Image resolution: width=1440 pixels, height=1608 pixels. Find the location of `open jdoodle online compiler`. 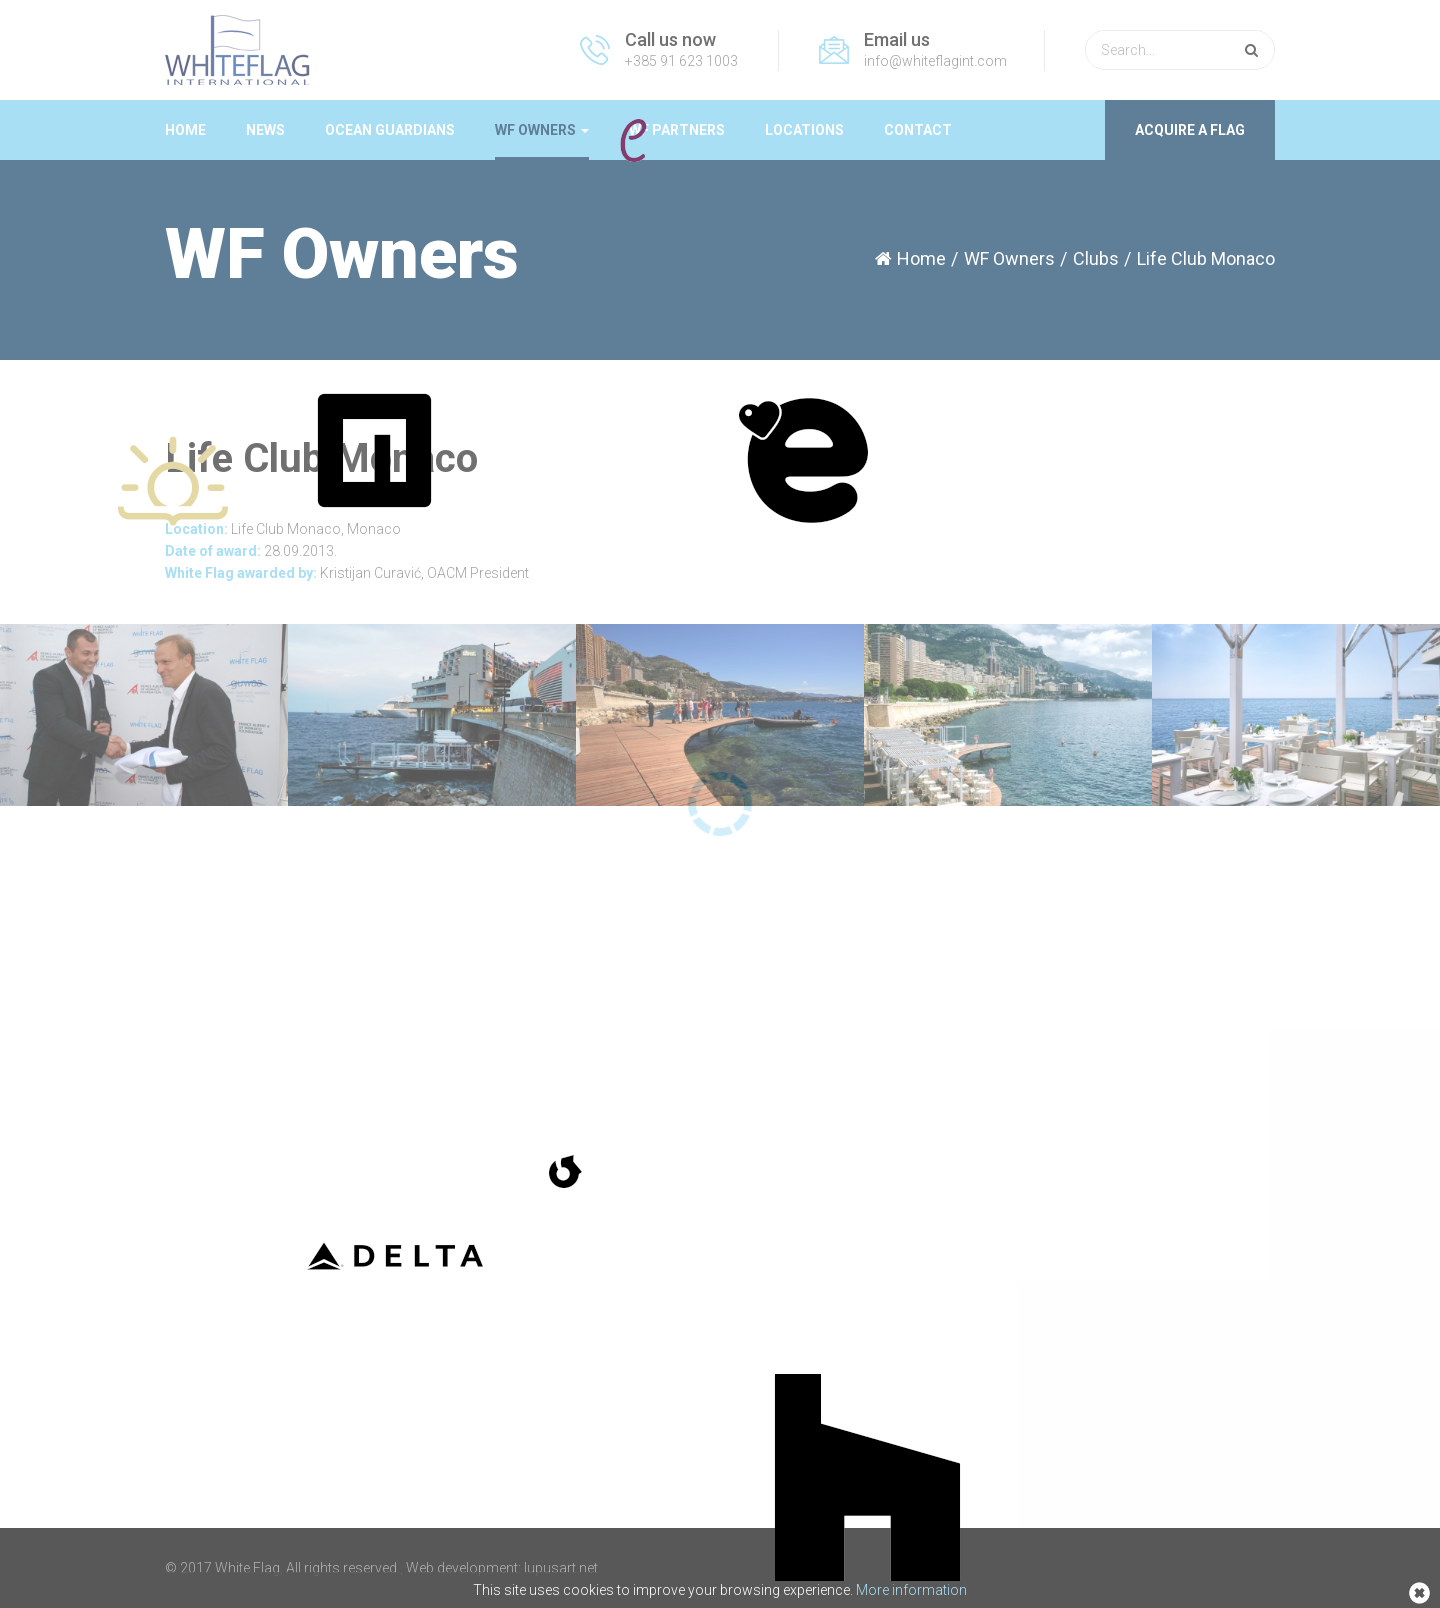

open jdoodle online compiler is located at coordinates (173, 481).